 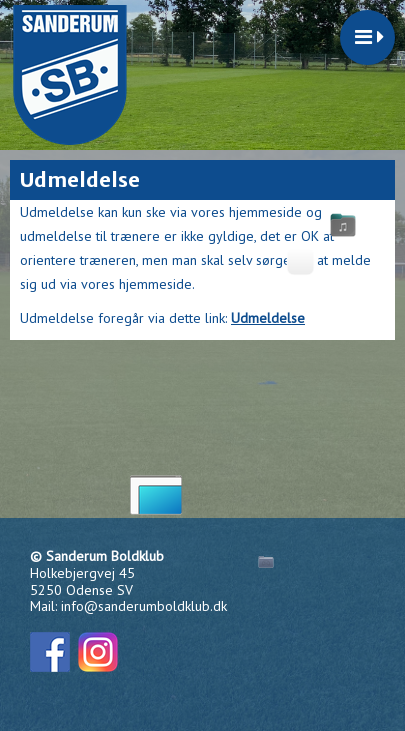 What do you see at coordinates (343, 225) in the screenshot?
I see `open your music folder` at bounding box center [343, 225].